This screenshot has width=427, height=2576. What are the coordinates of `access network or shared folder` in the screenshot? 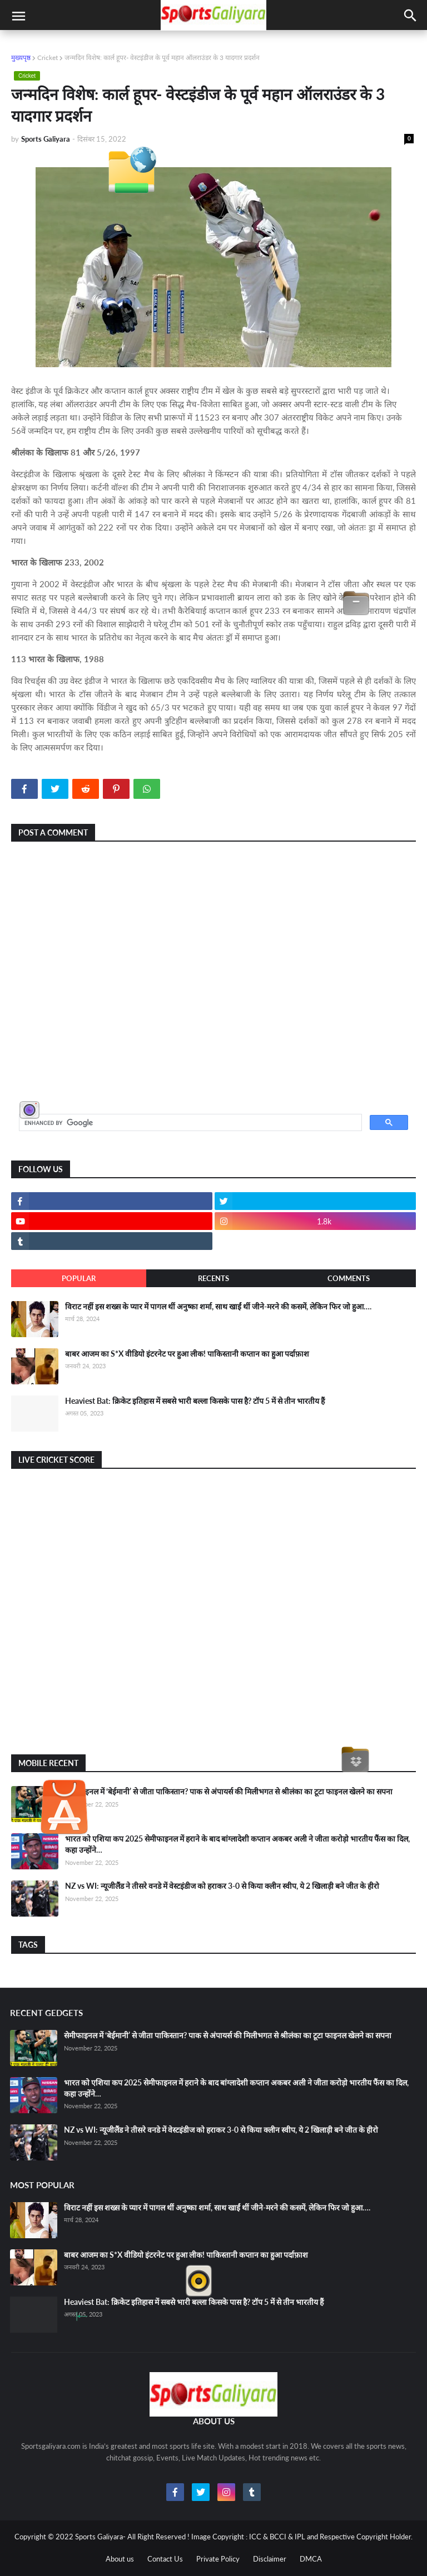 It's located at (131, 170).